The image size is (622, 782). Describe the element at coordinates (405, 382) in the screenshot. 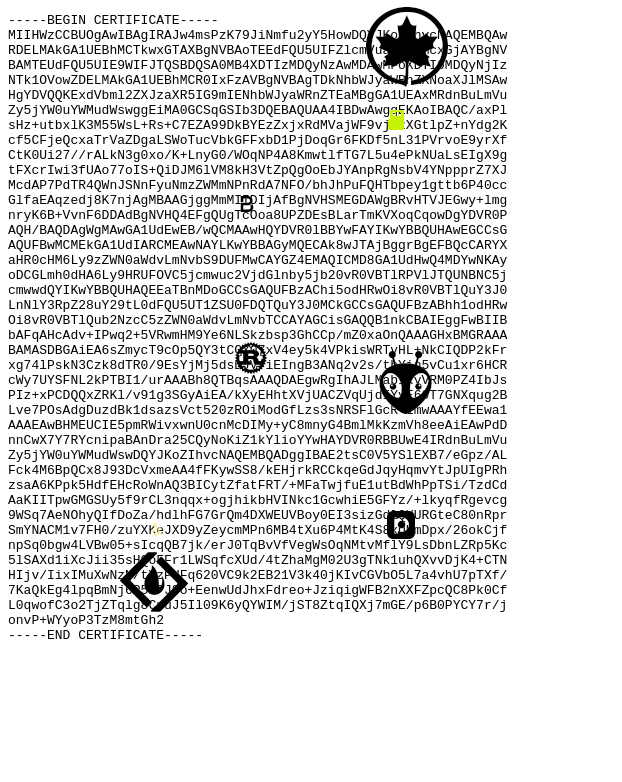

I see `open PlatformIO IDE or development environment` at that location.